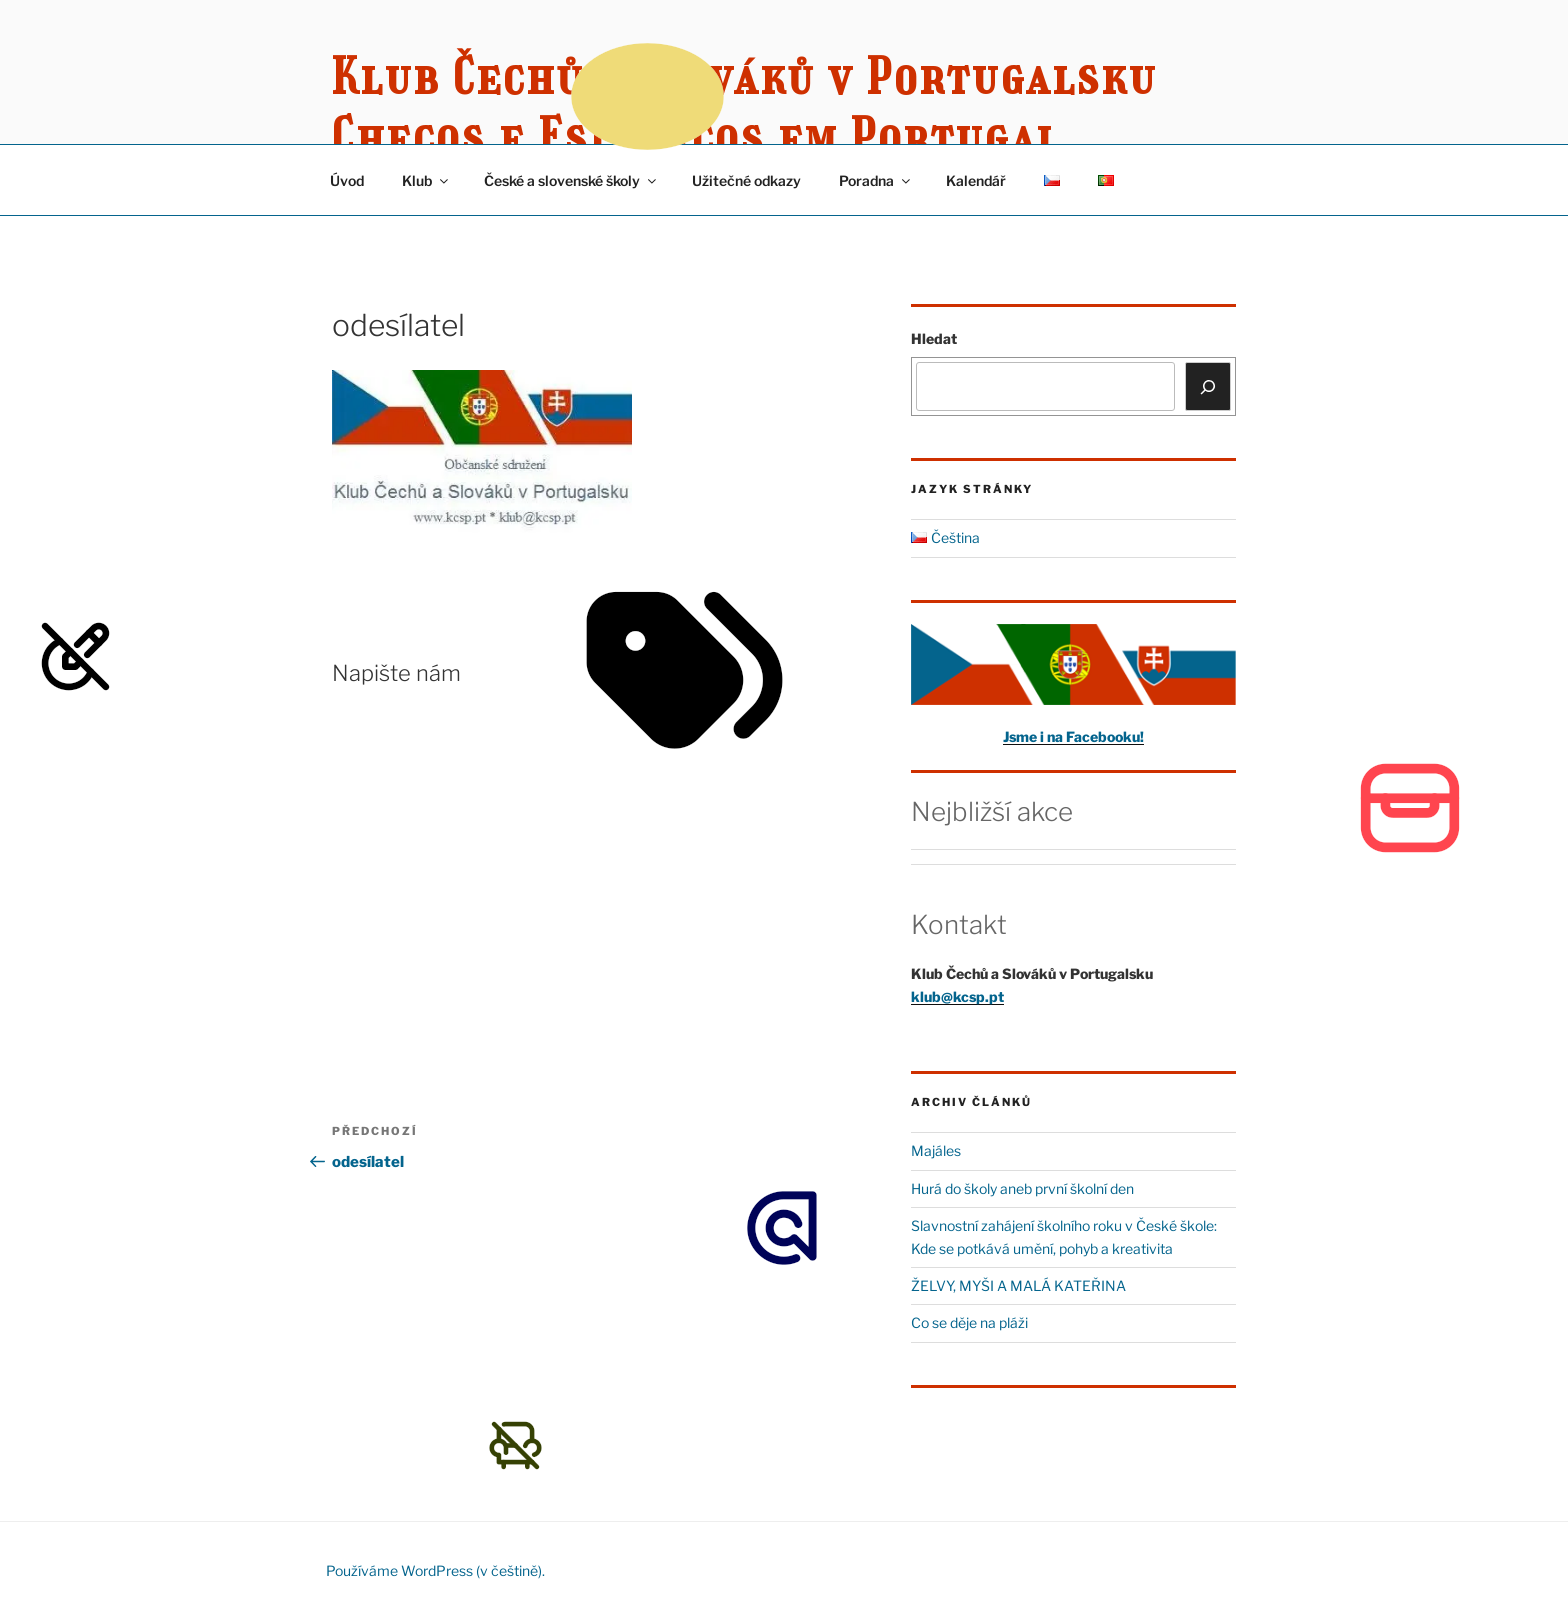 Image resolution: width=1568 pixels, height=1617 pixels. Describe the element at coordinates (75, 656) in the screenshot. I see `editing is disabled or unavailable` at that location.